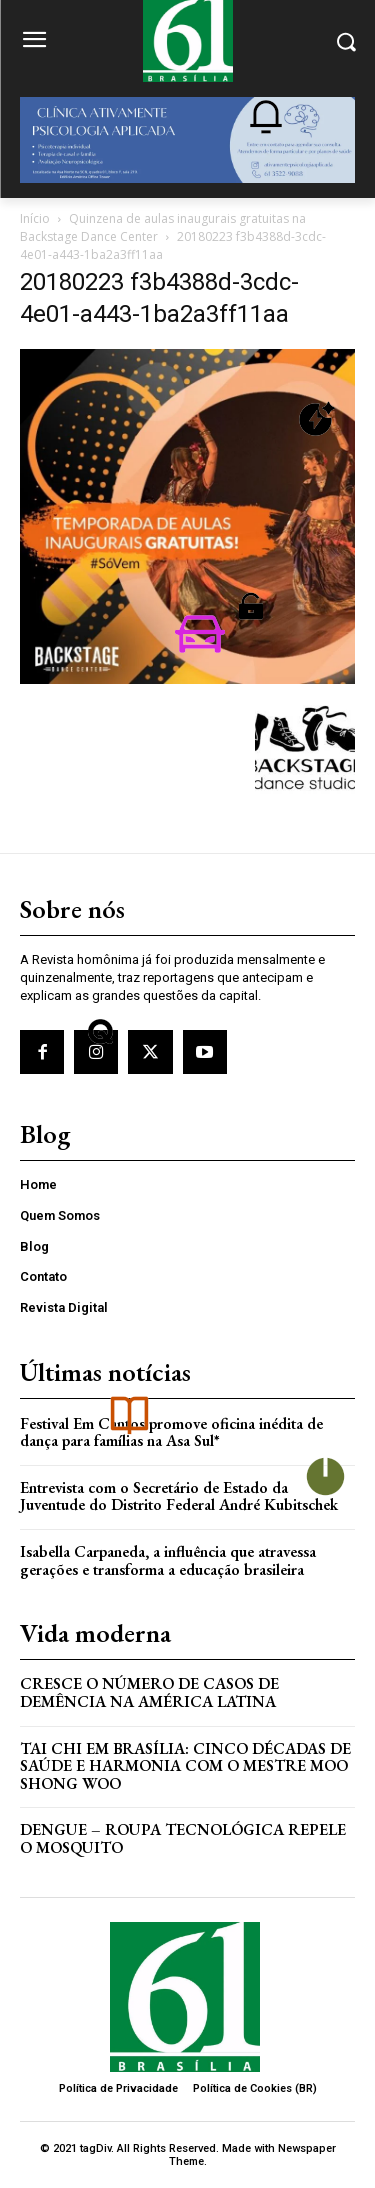 The width and height of the screenshot is (375, 2188). I want to click on open qase test management platform, so click(100, 1031).